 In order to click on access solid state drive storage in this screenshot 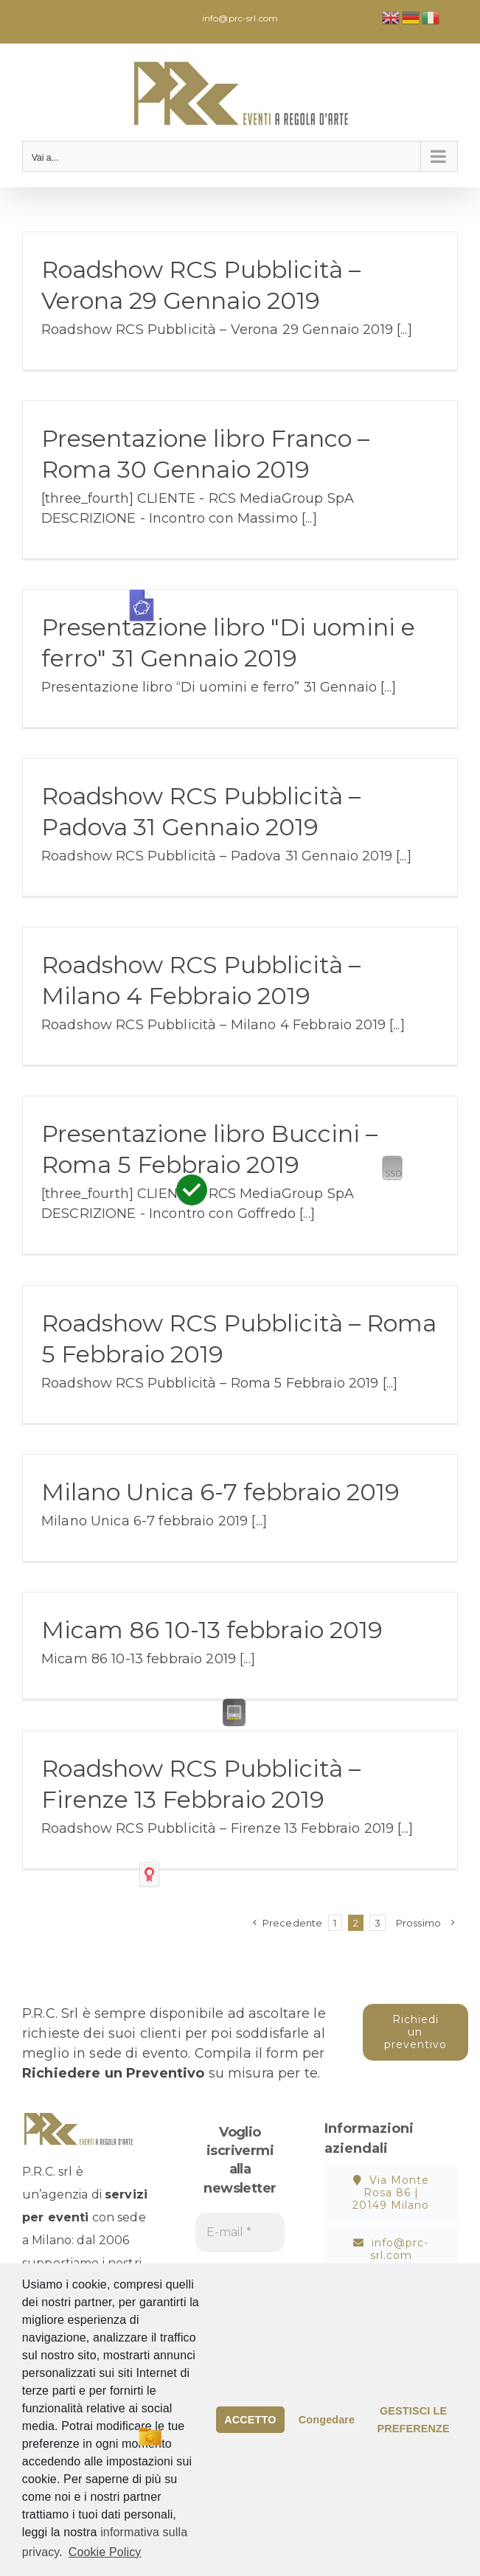, I will do `click(392, 1168)`.